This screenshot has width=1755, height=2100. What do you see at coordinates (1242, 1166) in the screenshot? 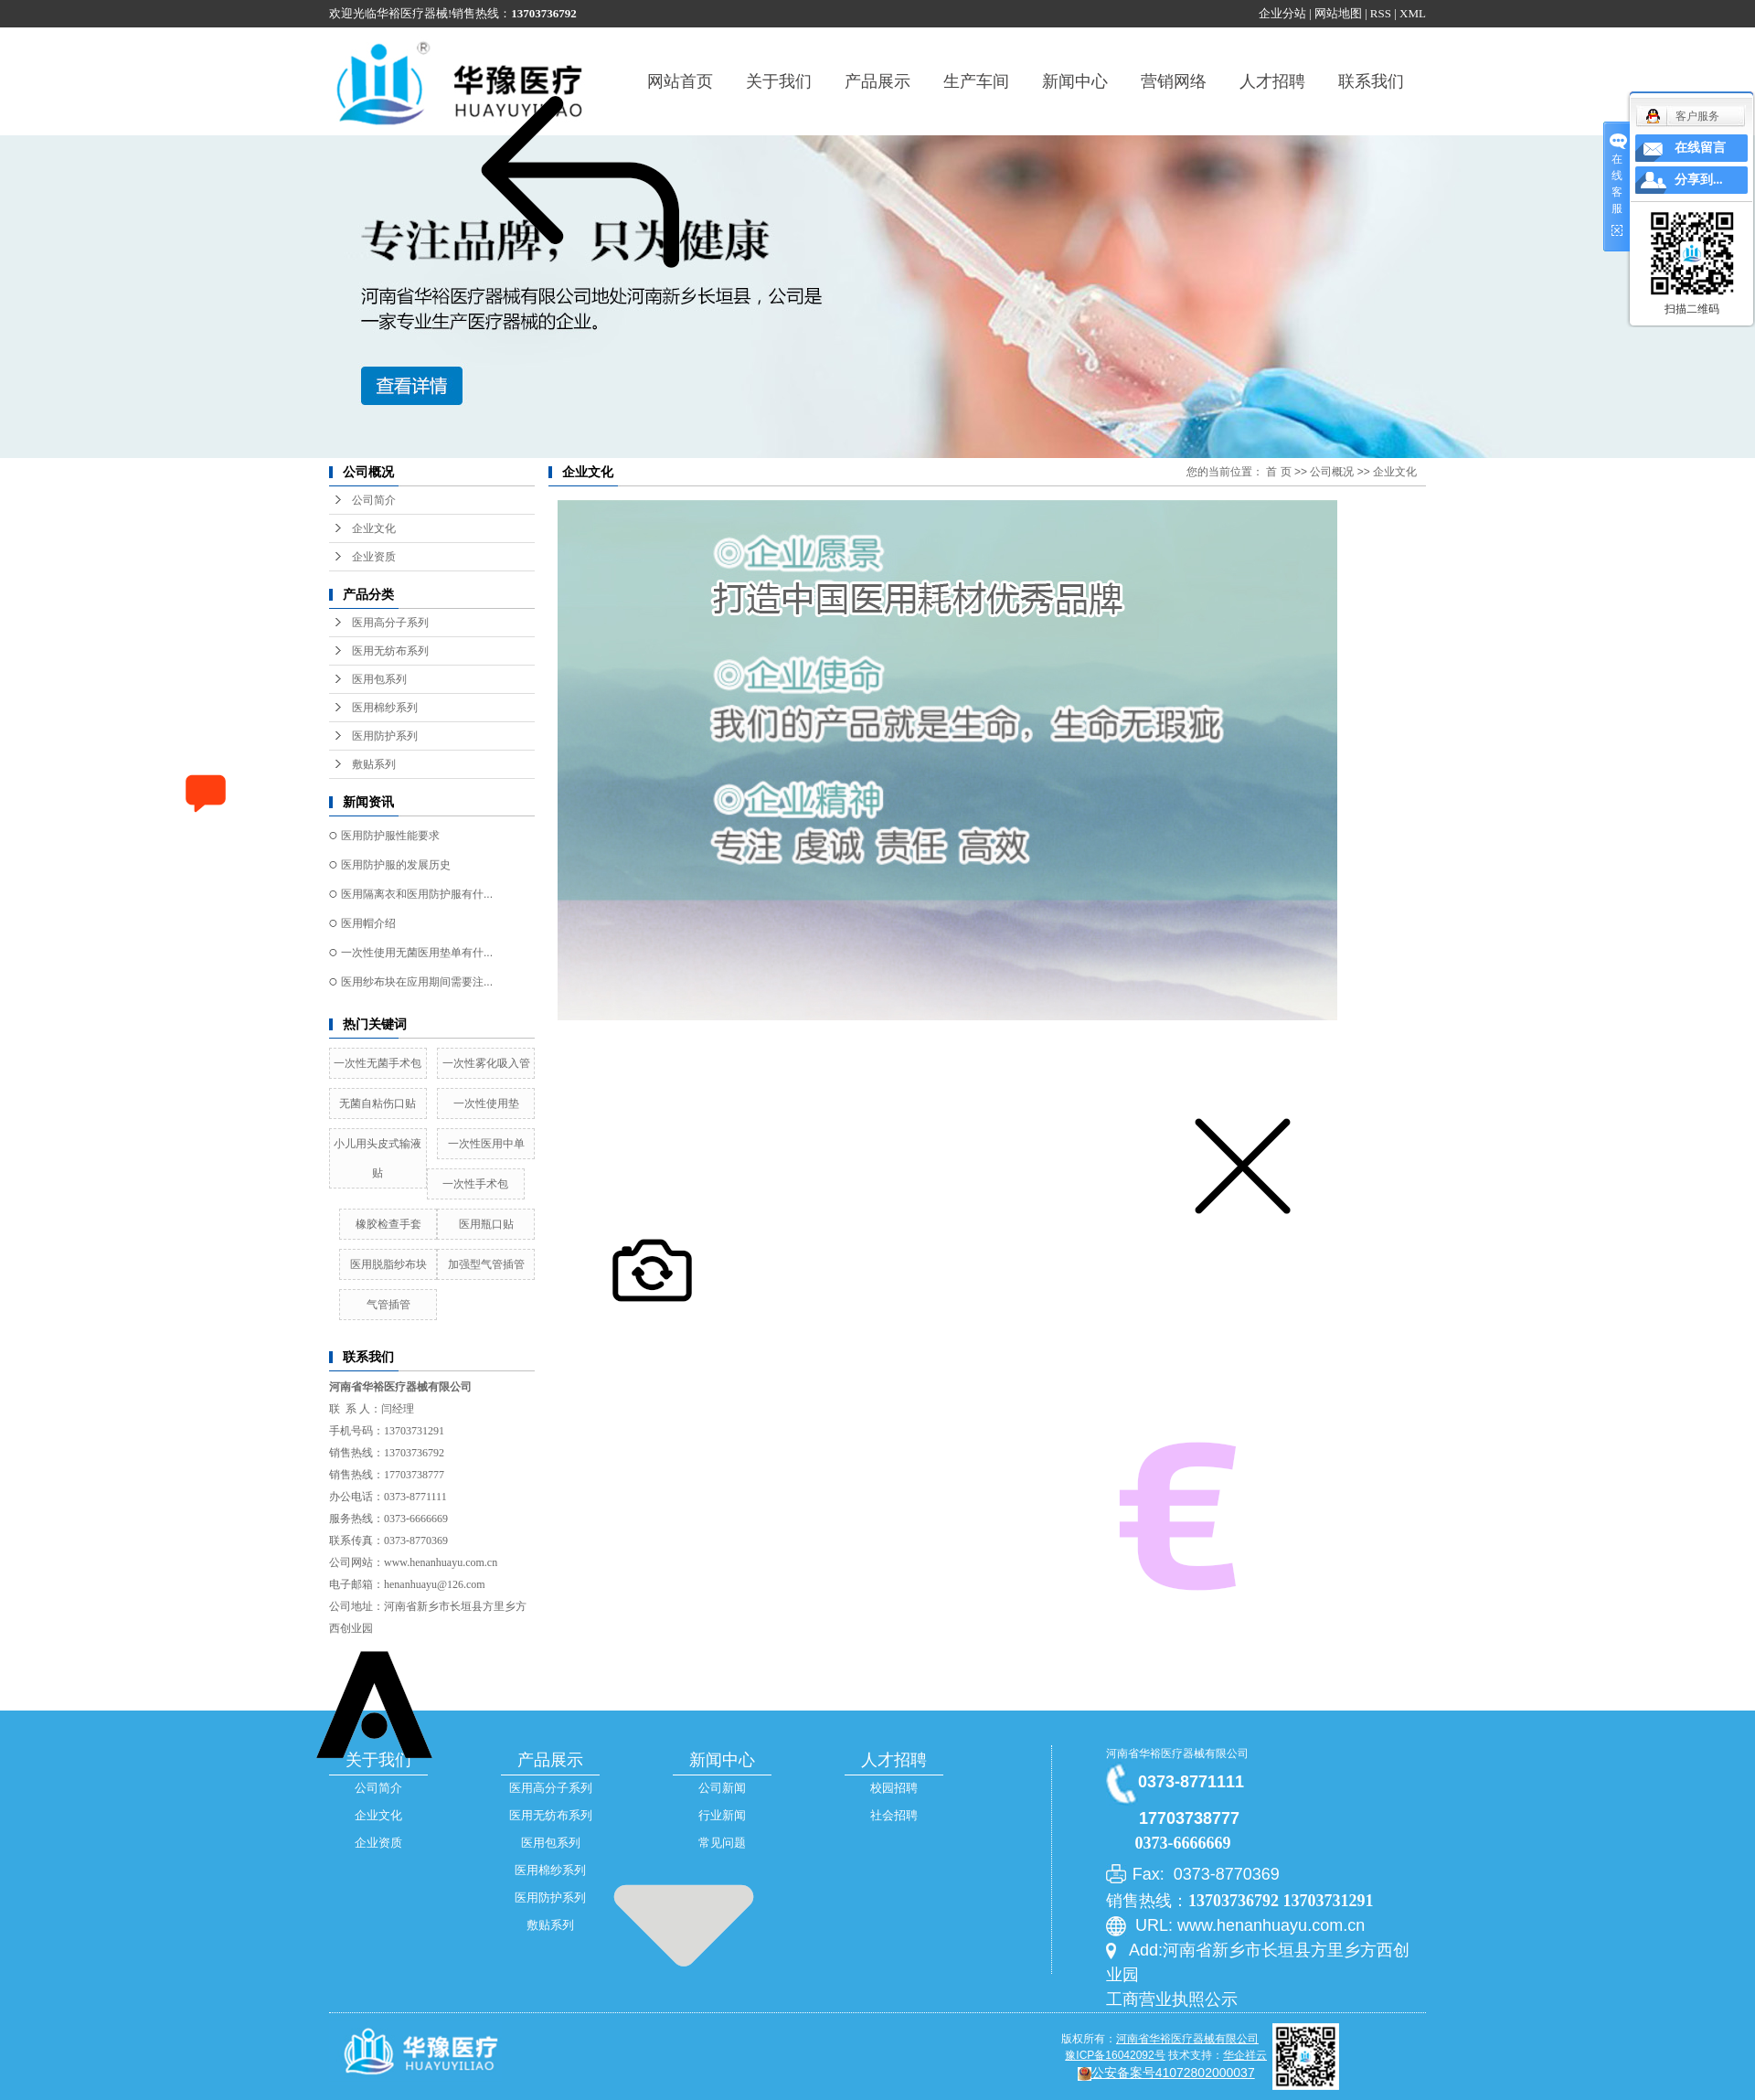
I see `close or dismiss a dialog` at bounding box center [1242, 1166].